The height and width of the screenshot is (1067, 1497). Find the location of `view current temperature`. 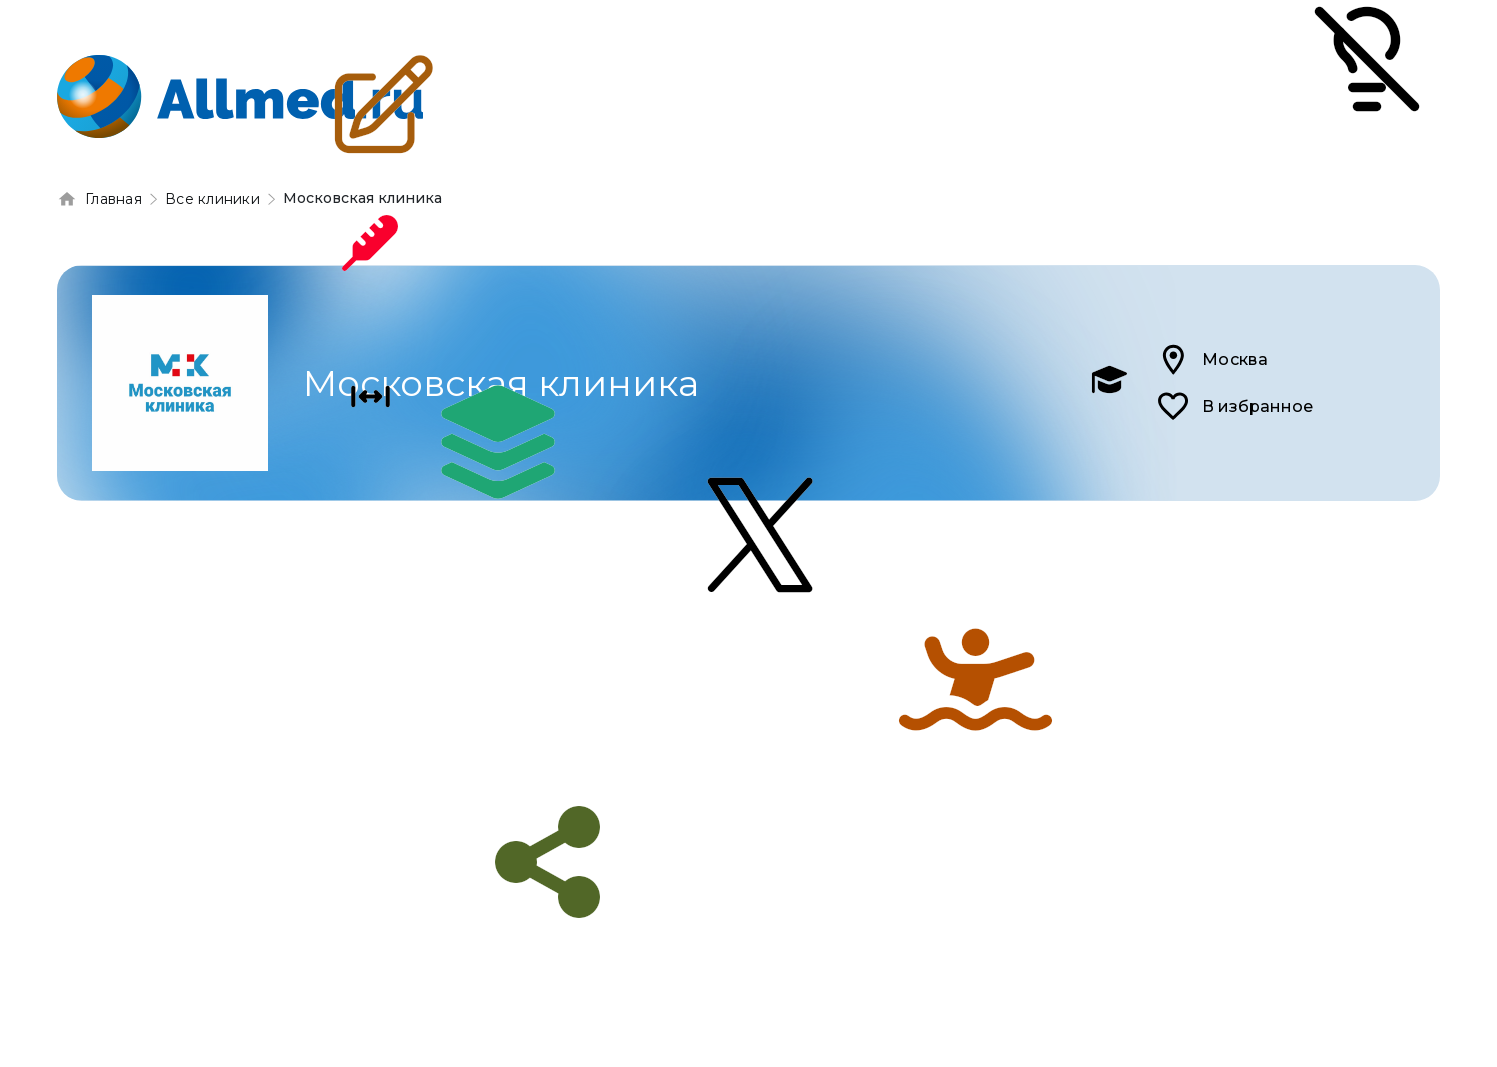

view current temperature is located at coordinates (370, 243).